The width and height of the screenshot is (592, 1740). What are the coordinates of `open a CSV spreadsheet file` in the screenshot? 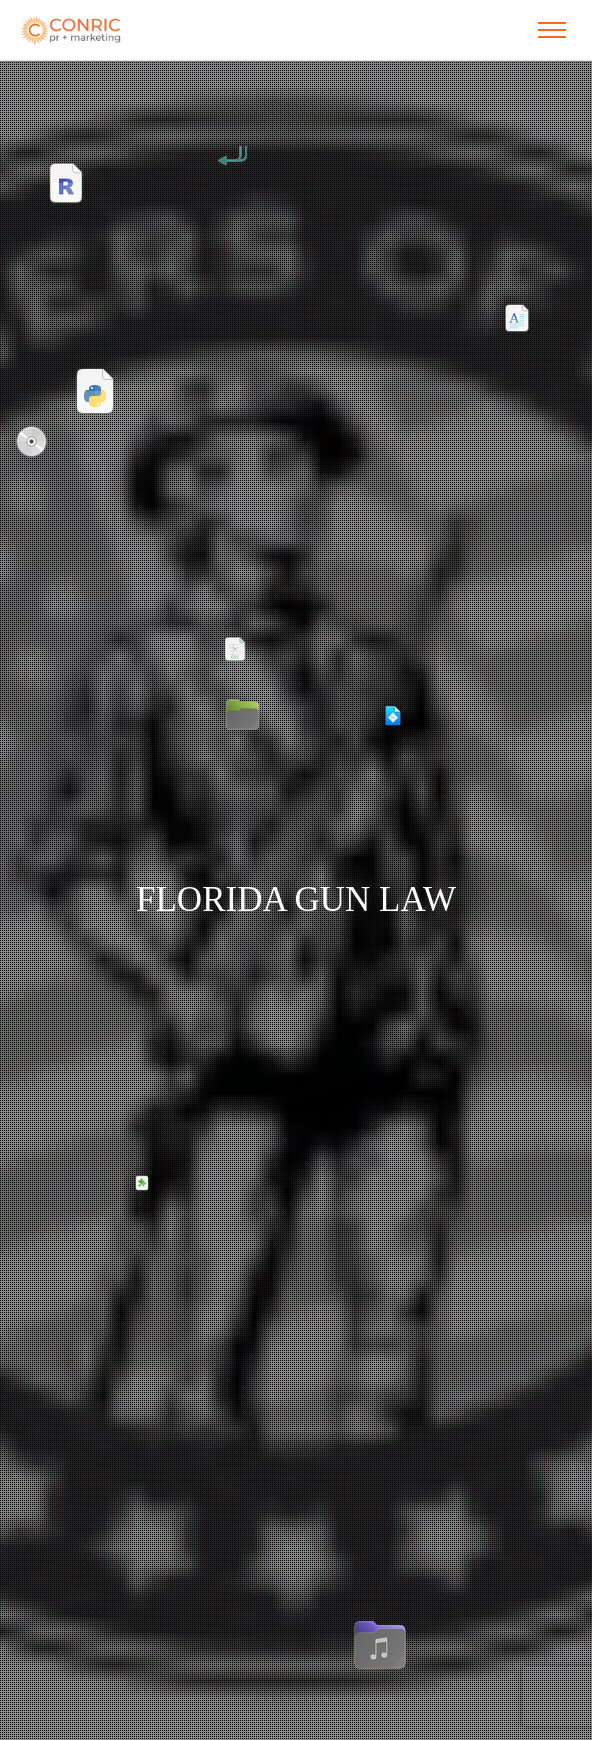 It's located at (235, 649).